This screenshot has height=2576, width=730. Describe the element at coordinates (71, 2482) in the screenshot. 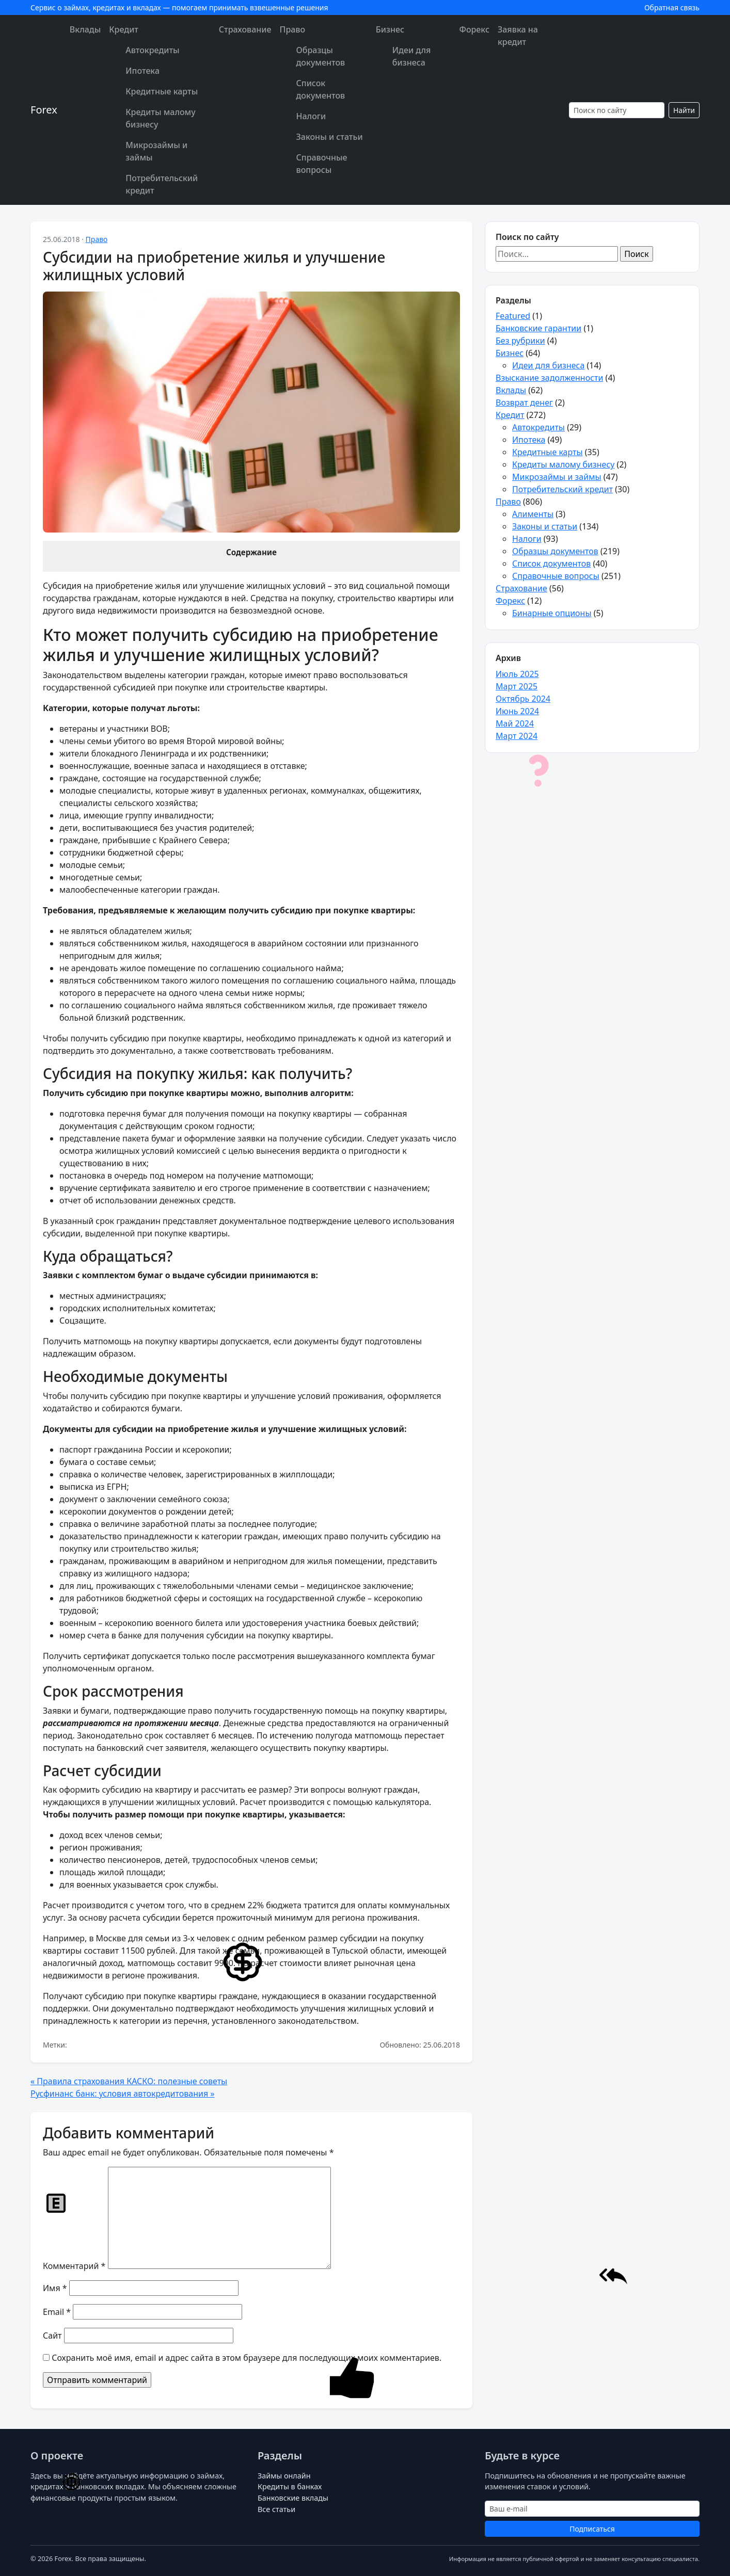

I see `pause motion photo playback` at that location.